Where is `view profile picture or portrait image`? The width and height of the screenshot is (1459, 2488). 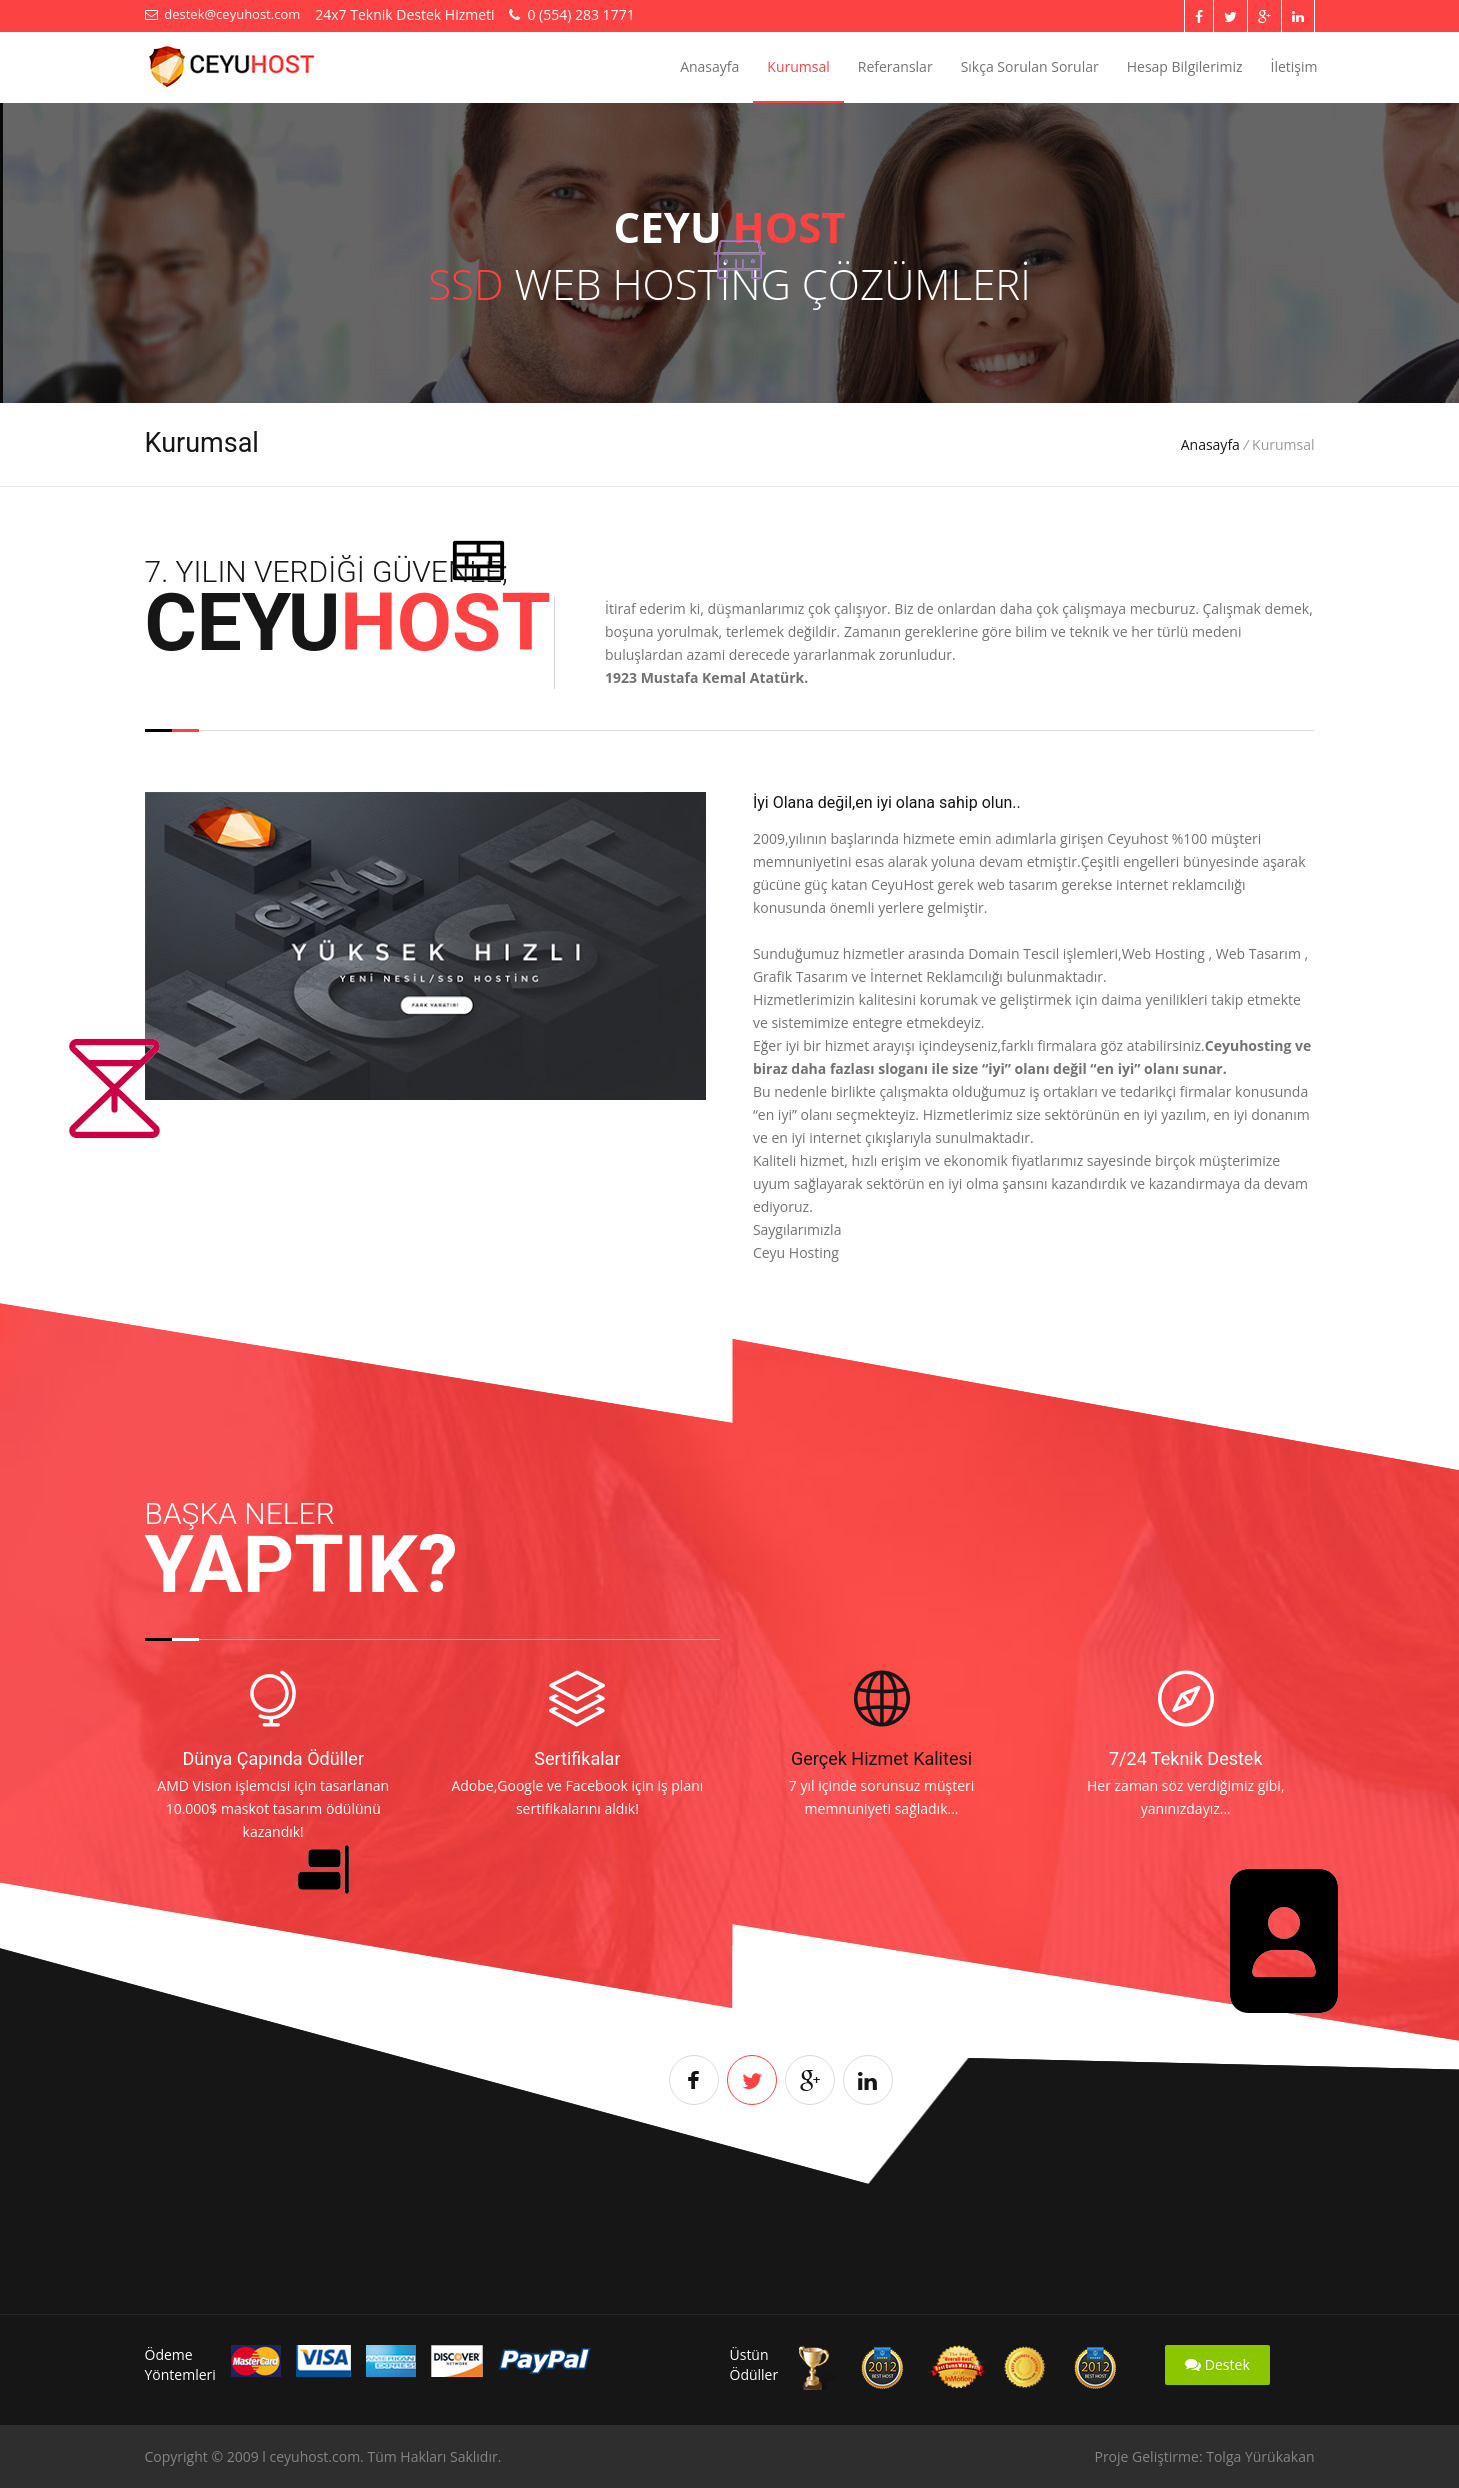 view profile picture or portrait image is located at coordinates (1284, 1941).